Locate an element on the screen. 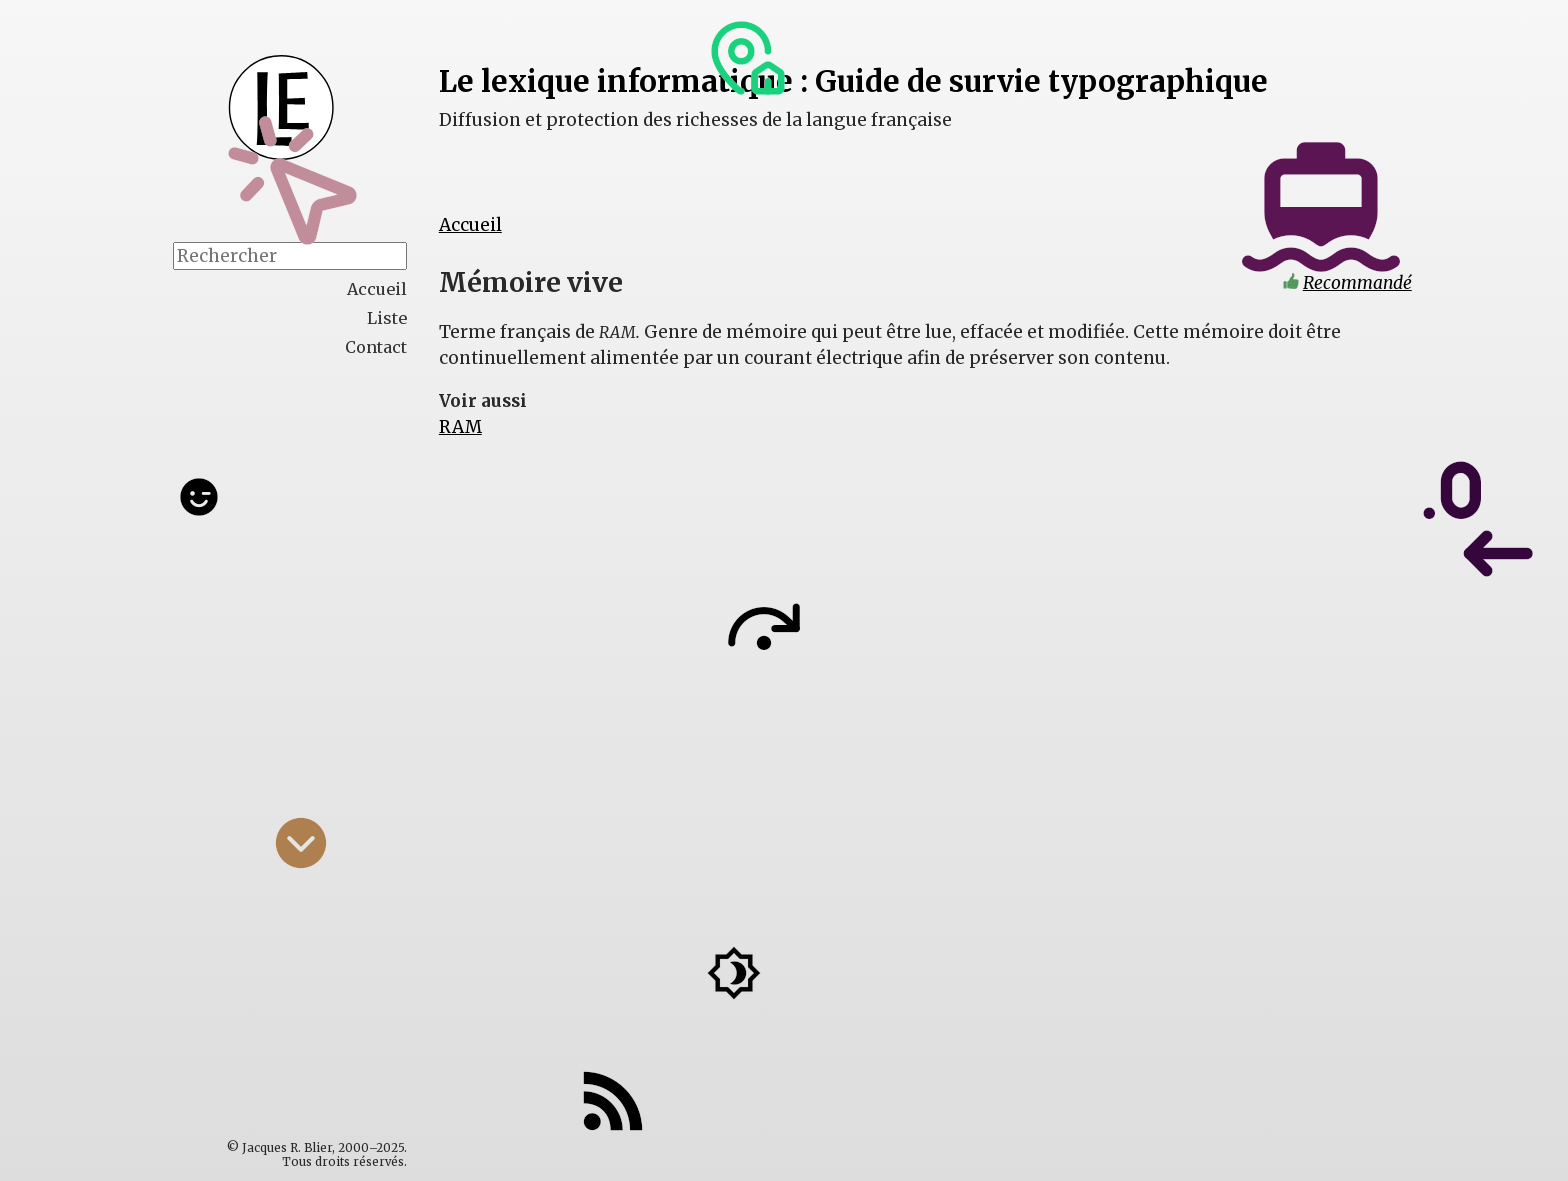 The height and width of the screenshot is (1181, 1568). insert a winking emoji into your message is located at coordinates (199, 497).